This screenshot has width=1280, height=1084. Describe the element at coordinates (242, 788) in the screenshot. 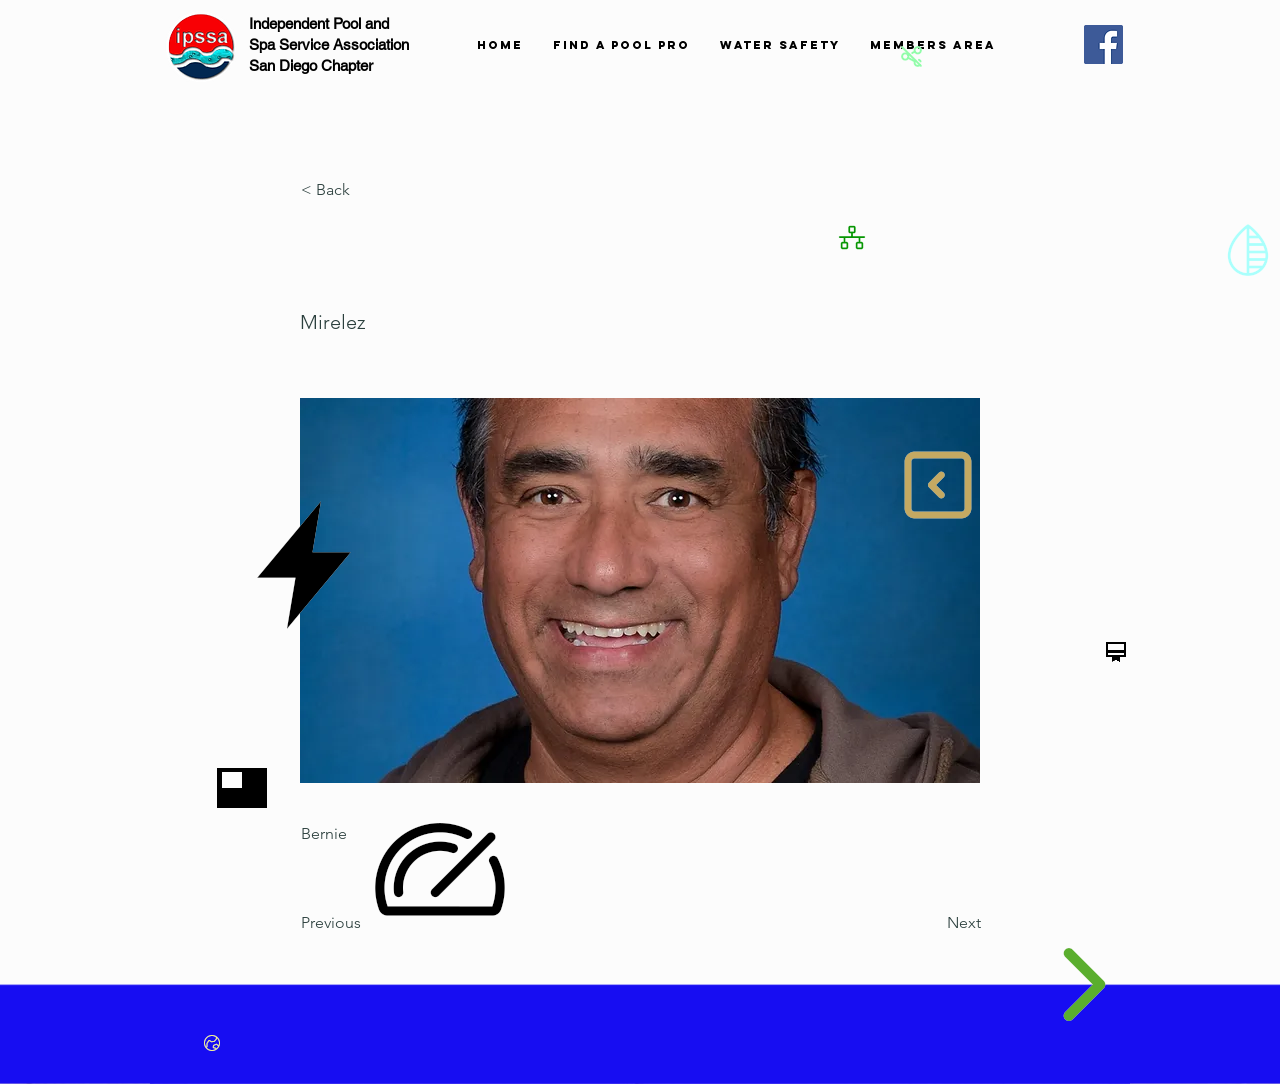

I see `view featured video content` at that location.